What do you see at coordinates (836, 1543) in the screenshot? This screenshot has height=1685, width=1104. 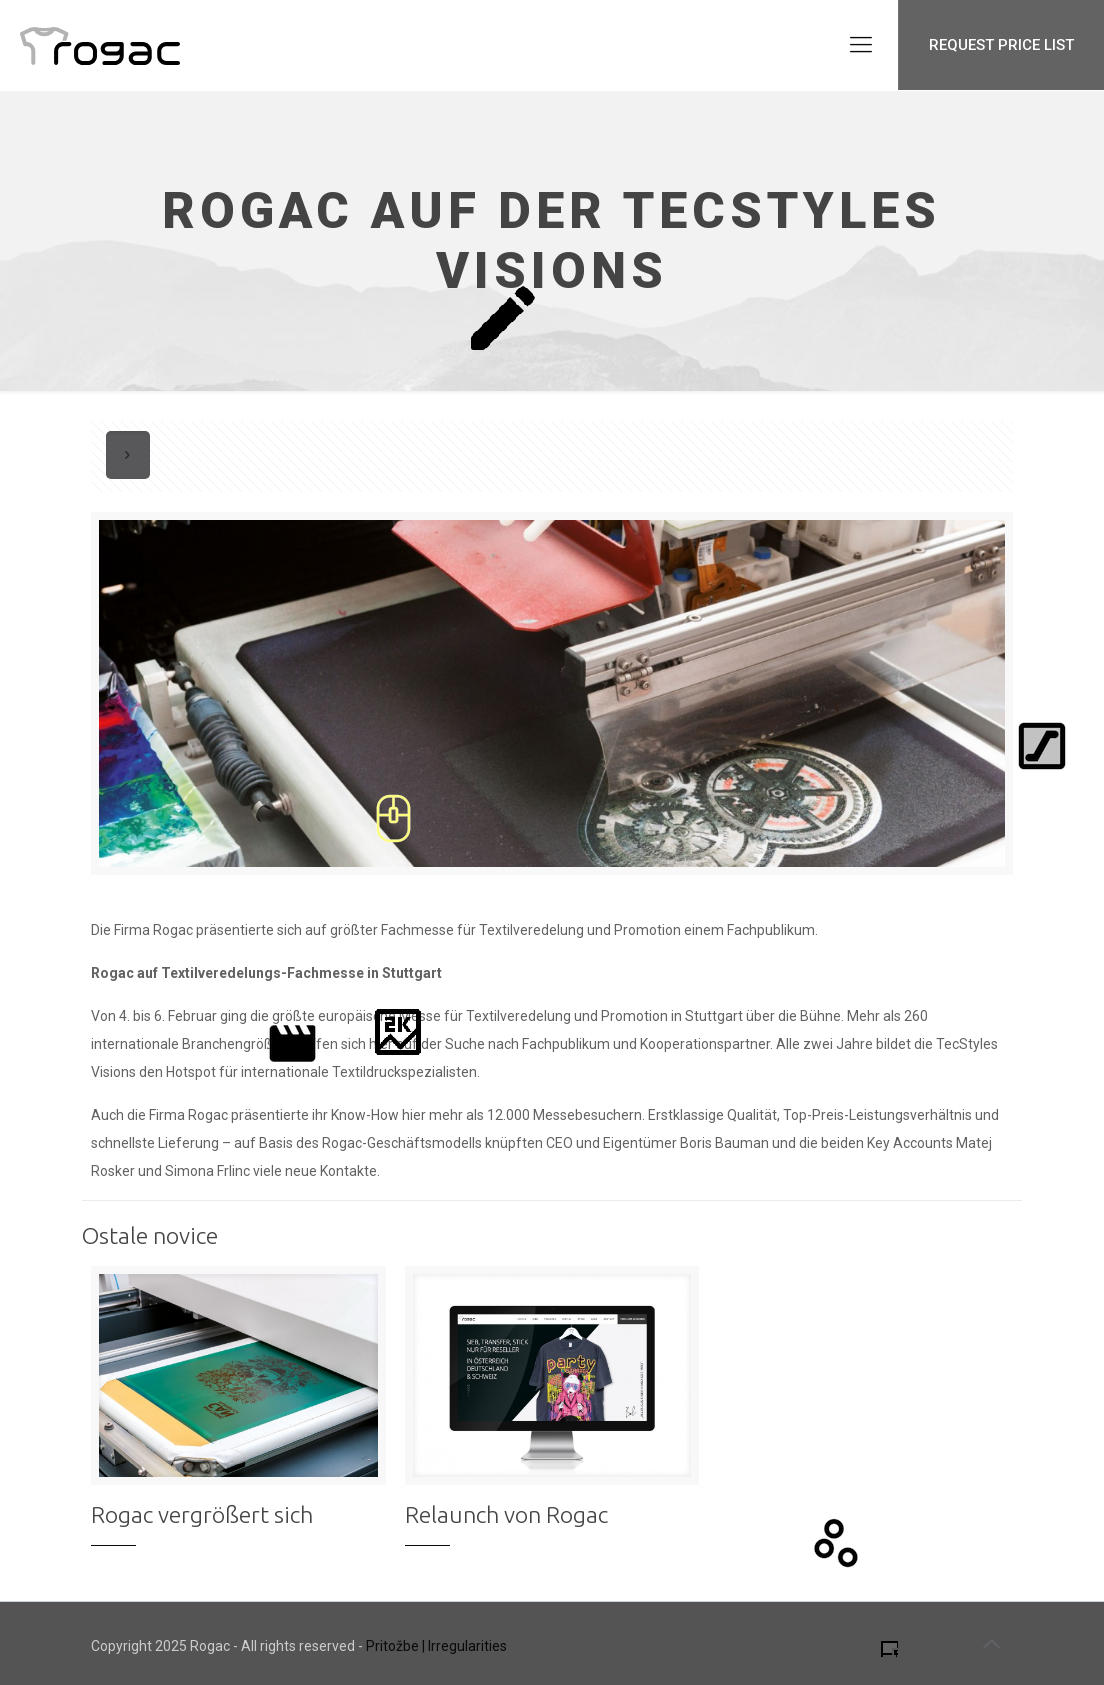 I see `view data as a scatter plot chart` at bounding box center [836, 1543].